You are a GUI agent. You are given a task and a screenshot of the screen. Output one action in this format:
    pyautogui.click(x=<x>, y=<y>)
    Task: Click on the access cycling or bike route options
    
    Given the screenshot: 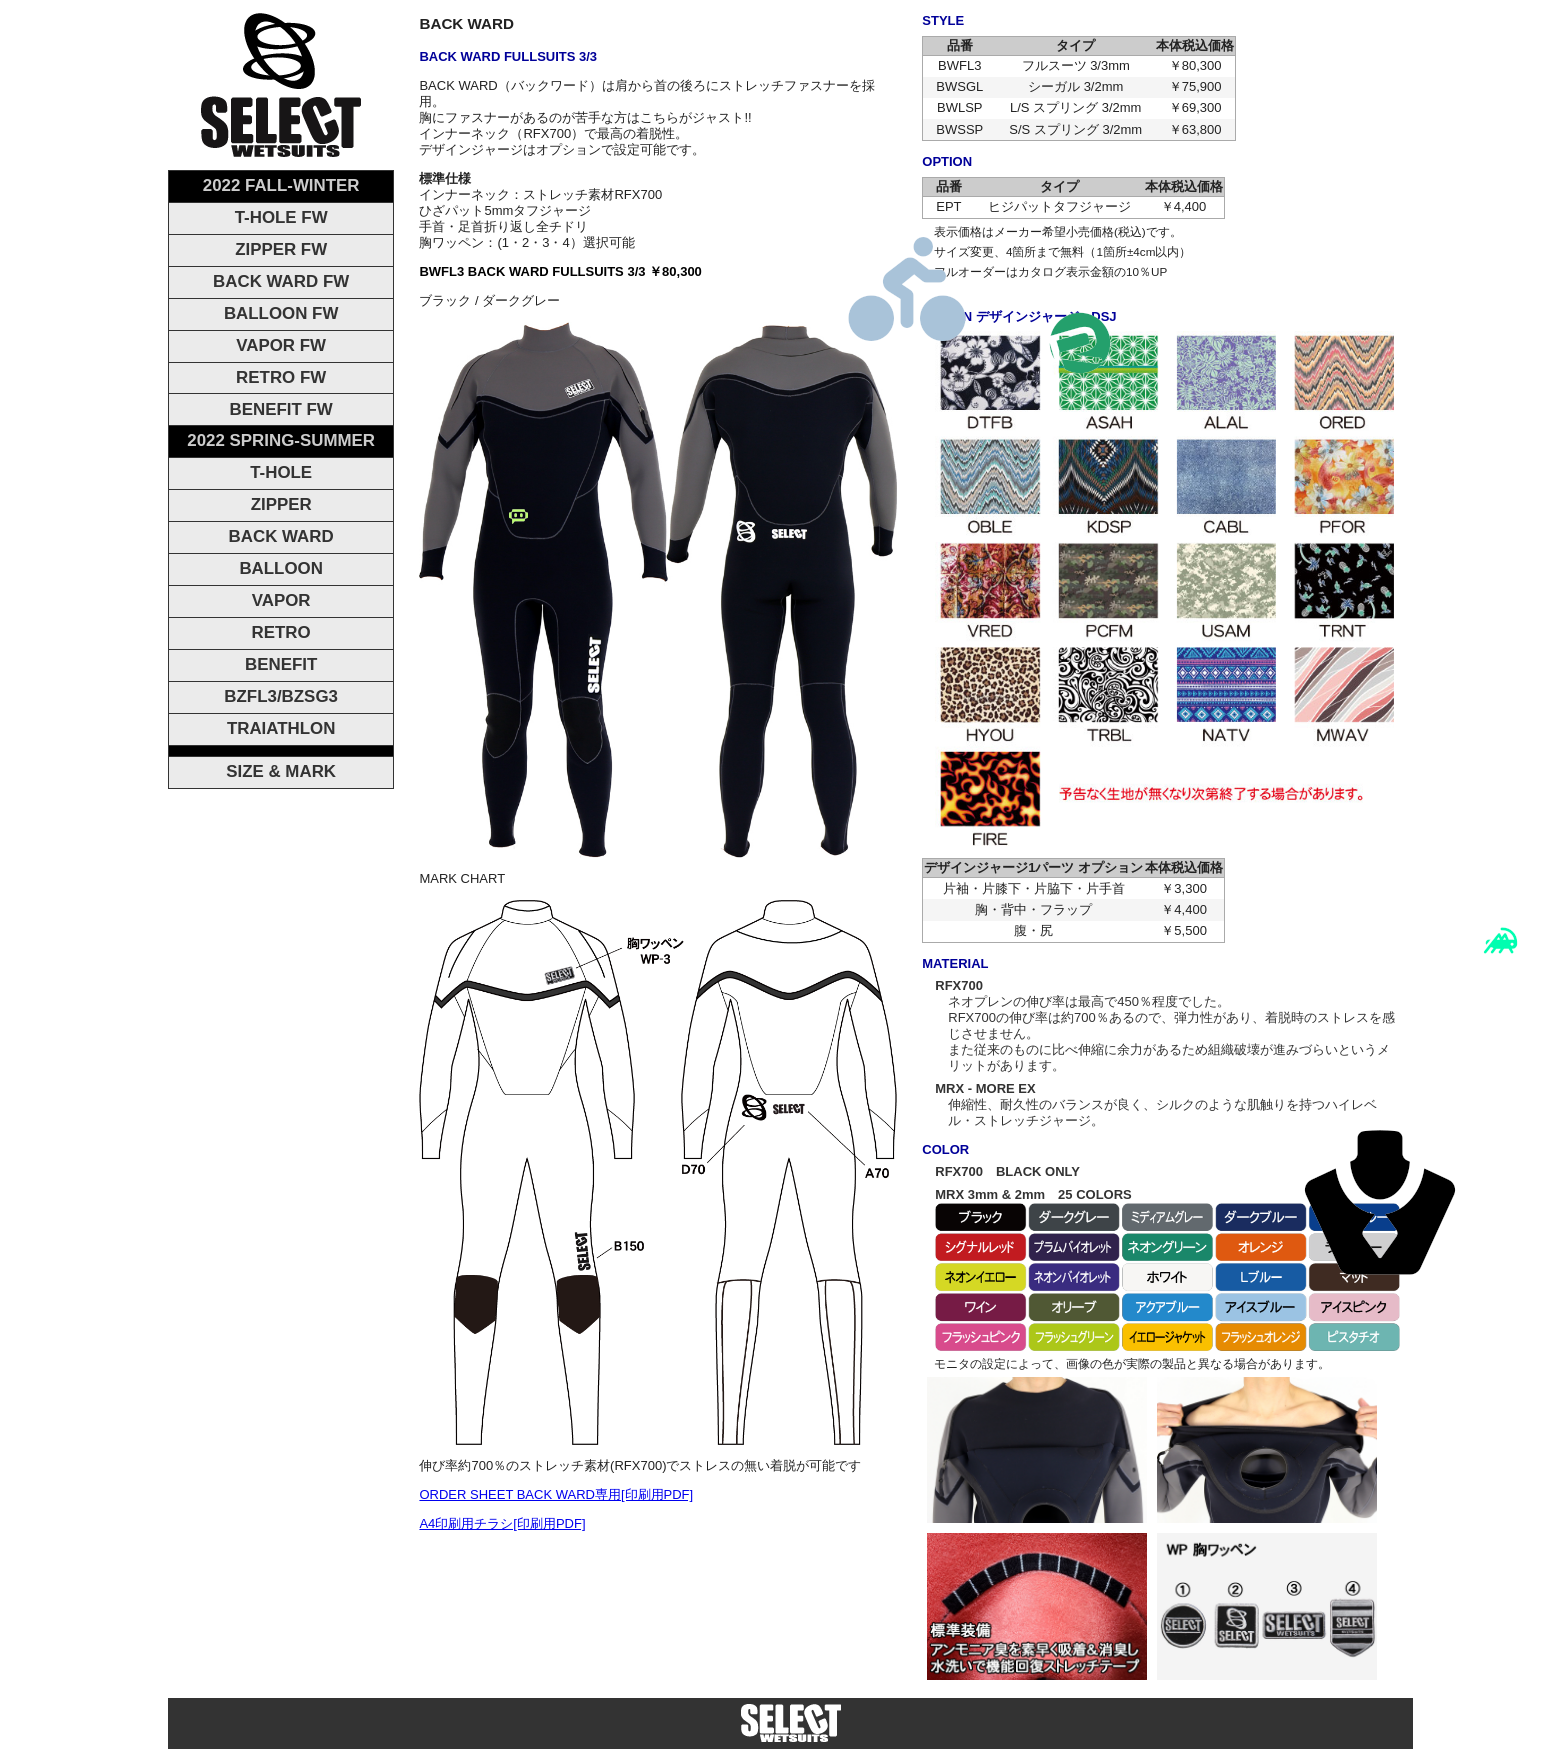 What is the action you would take?
    pyautogui.click(x=907, y=289)
    